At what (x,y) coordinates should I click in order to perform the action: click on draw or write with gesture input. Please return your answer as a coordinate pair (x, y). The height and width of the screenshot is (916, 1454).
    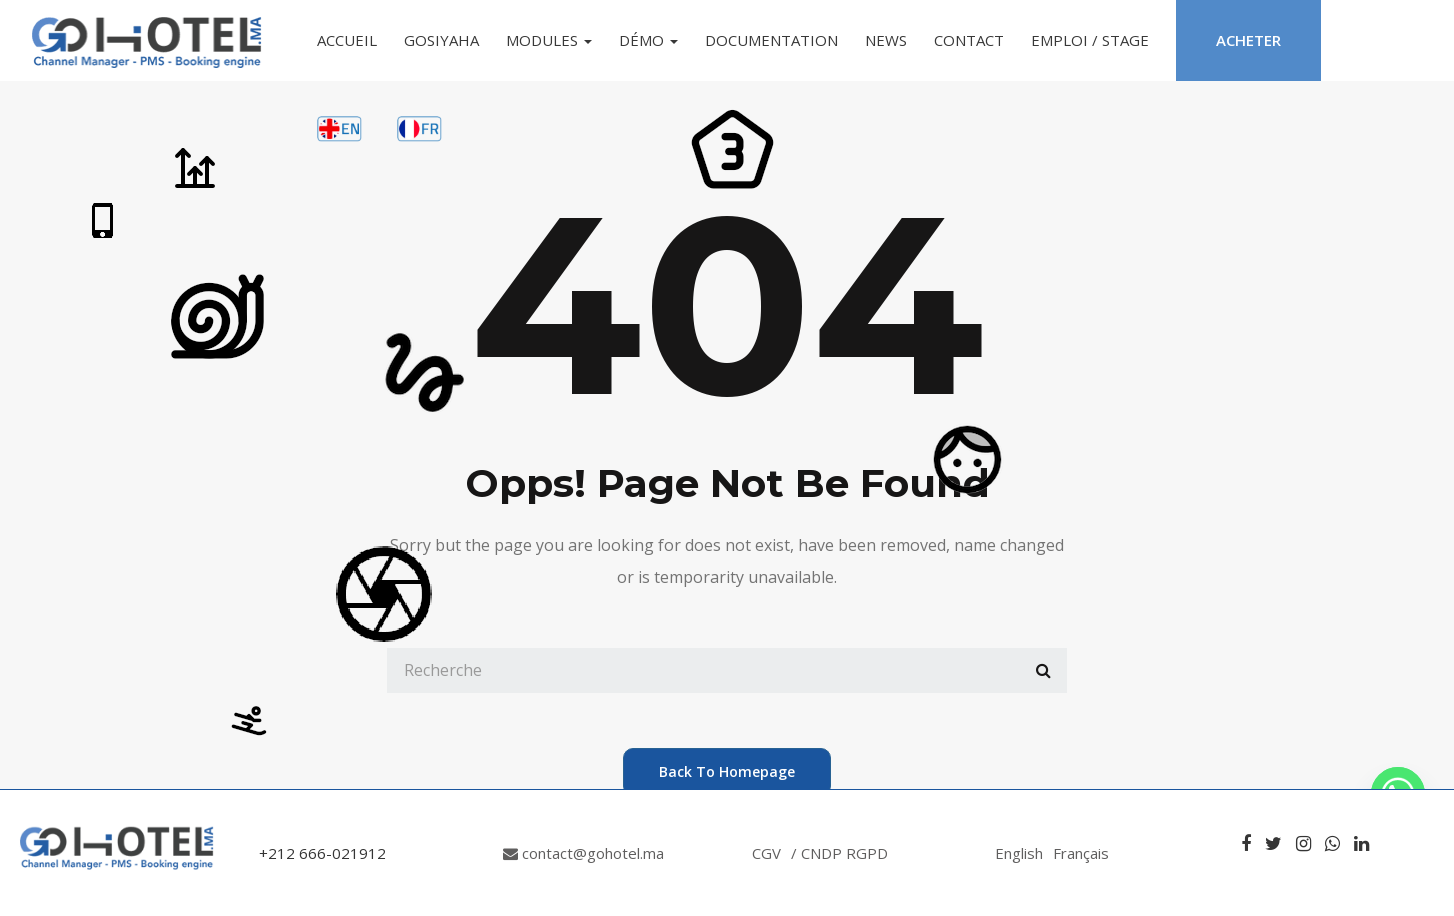
    Looking at the image, I should click on (424, 372).